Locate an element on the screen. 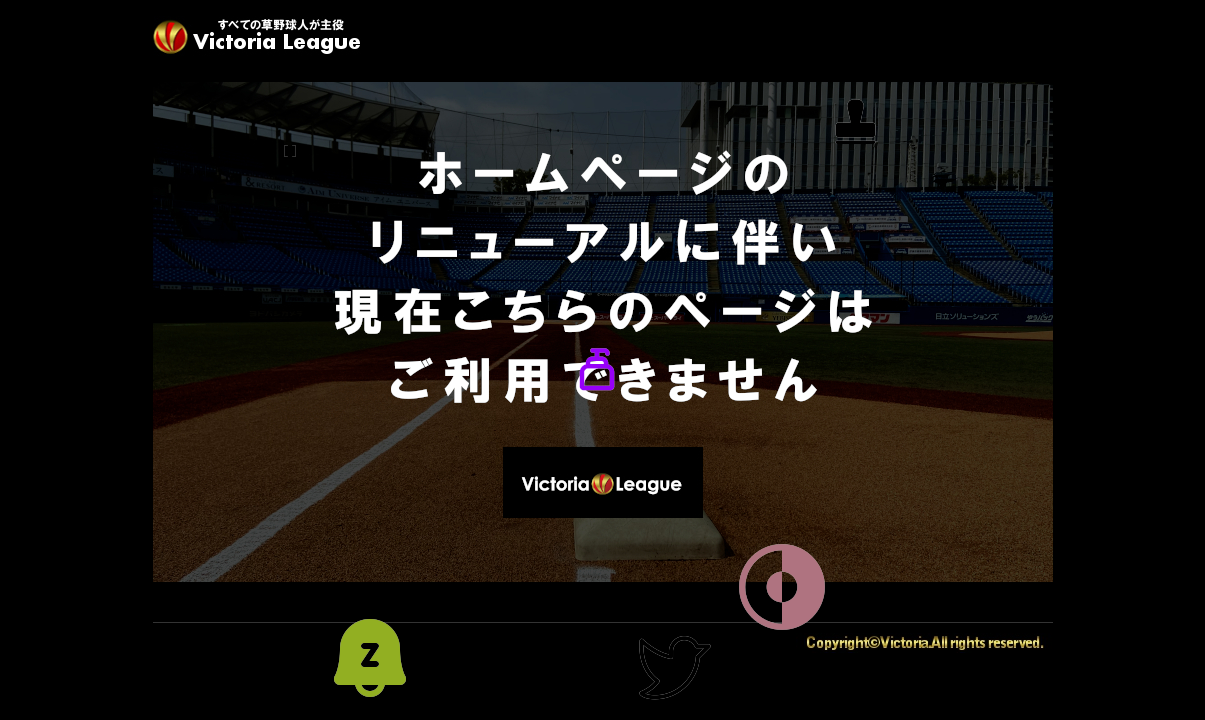 The image size is (1205, 720). apply a stamp or seal to a document is located at coordinates (855, 122).